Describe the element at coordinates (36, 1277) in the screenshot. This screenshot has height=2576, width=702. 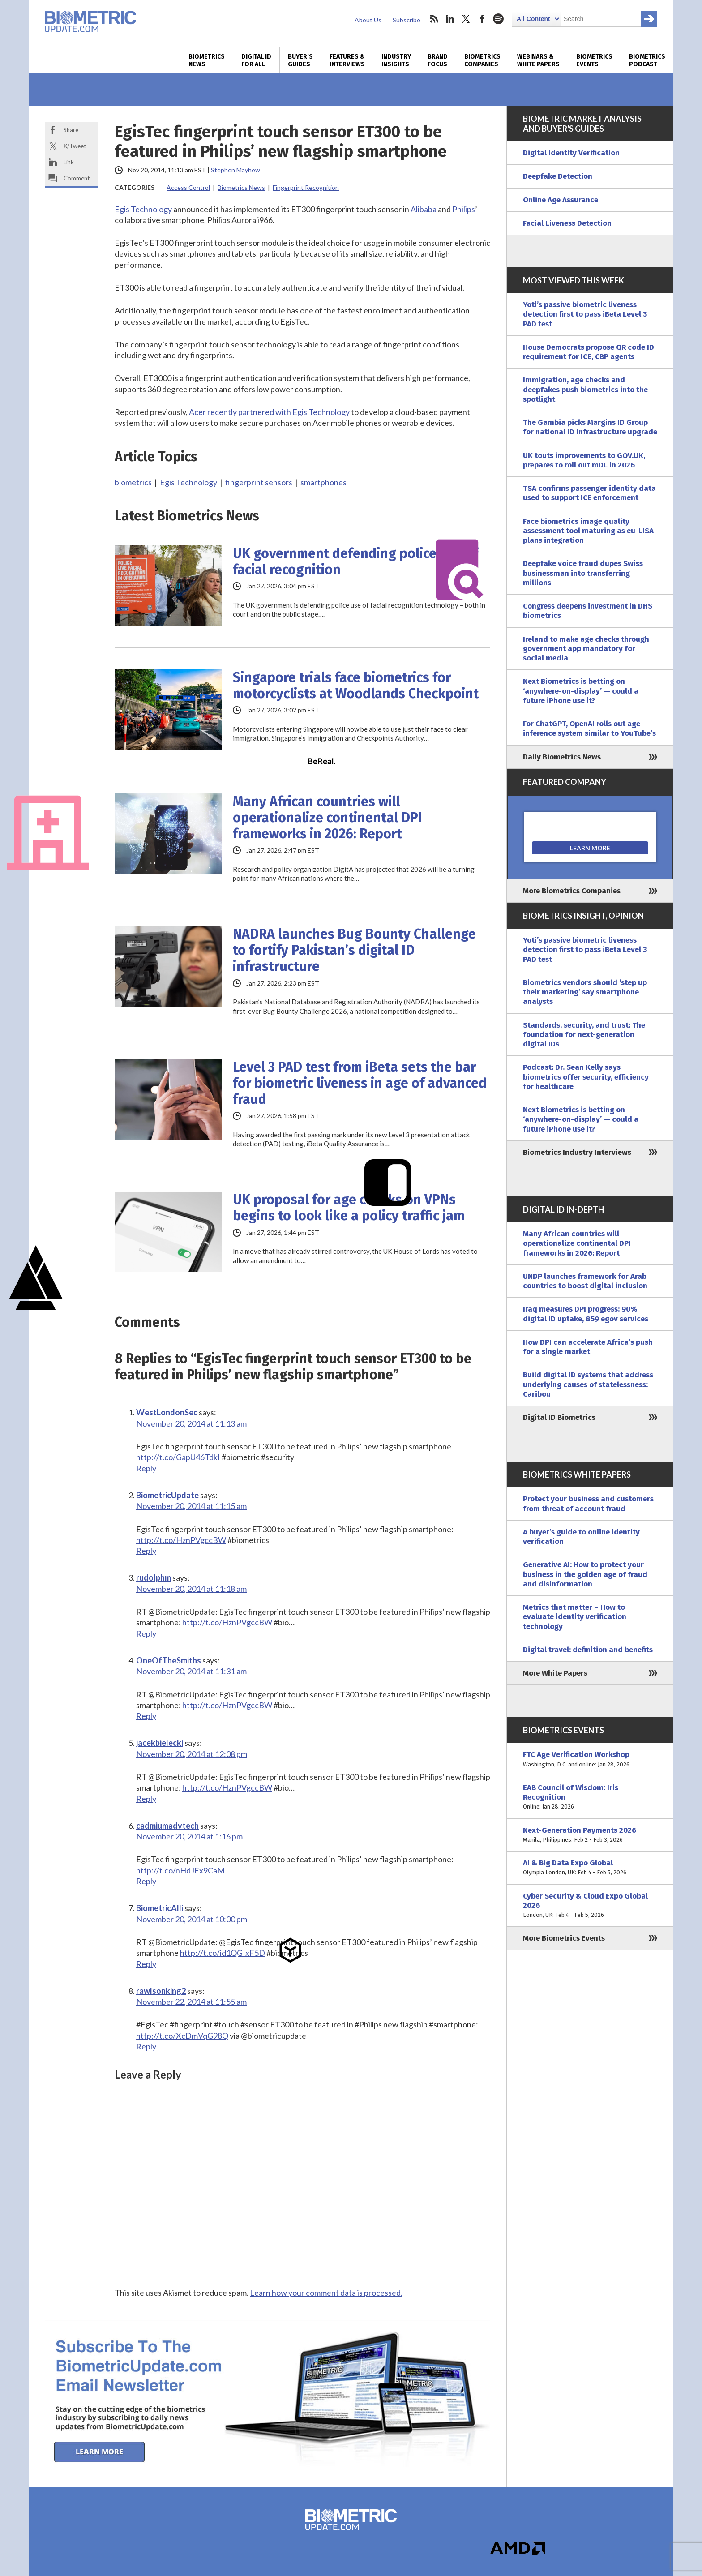
I see `pino logging library logo` at that location.